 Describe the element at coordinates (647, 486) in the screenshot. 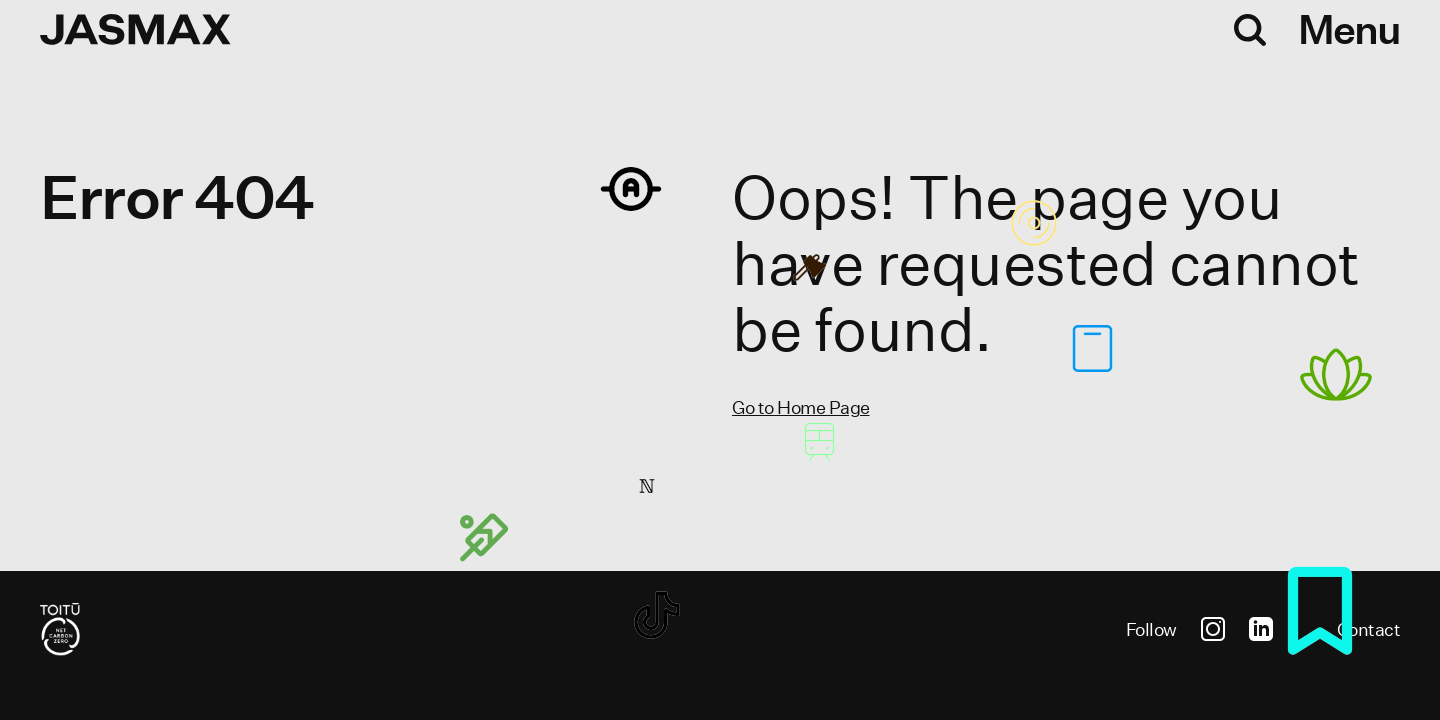

I see `open Notion app` at that location.